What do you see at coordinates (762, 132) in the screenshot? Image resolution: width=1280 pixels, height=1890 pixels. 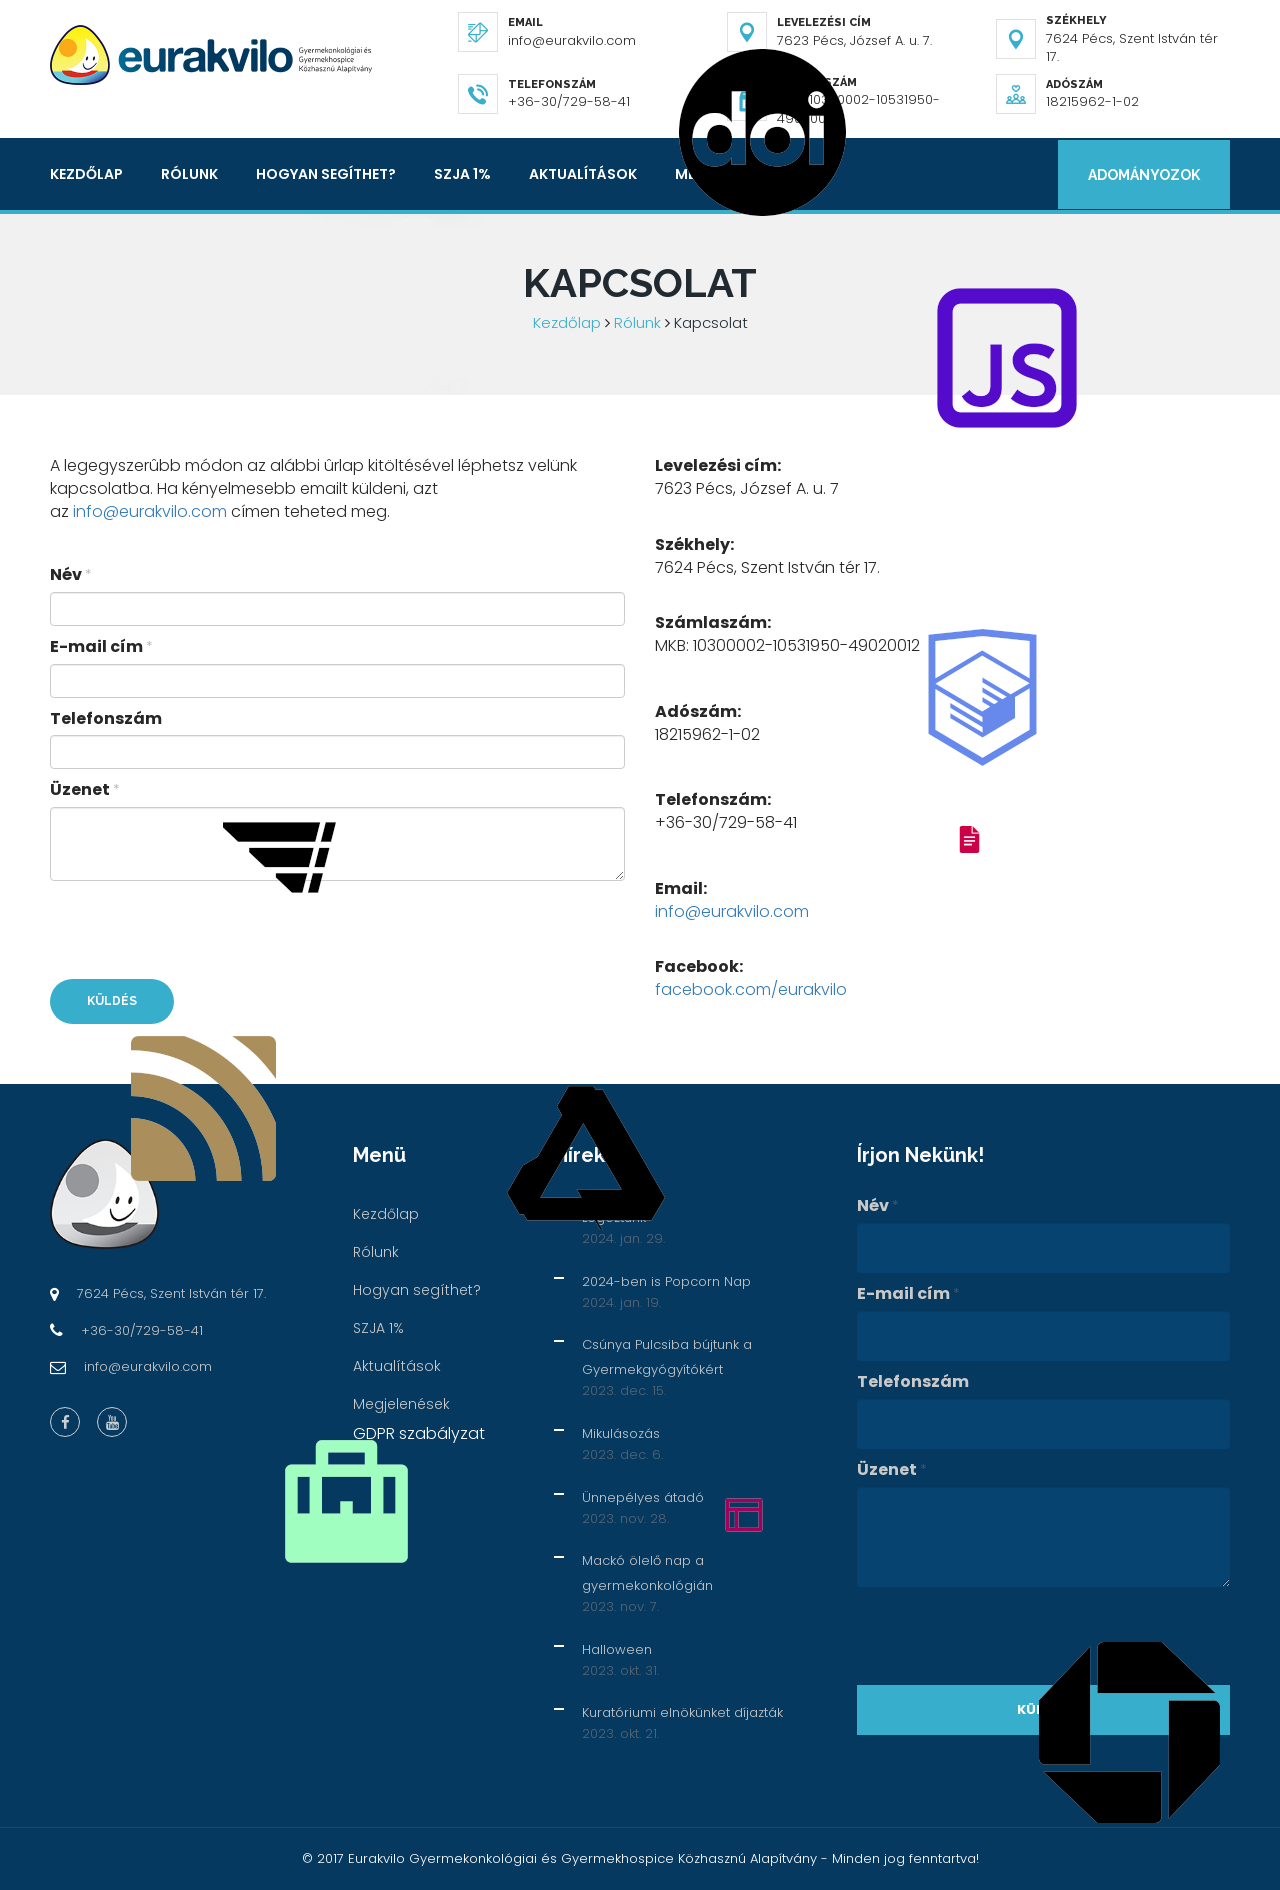 I see `digital object identifier (DOI) logo` at bounding box center [762, 132].